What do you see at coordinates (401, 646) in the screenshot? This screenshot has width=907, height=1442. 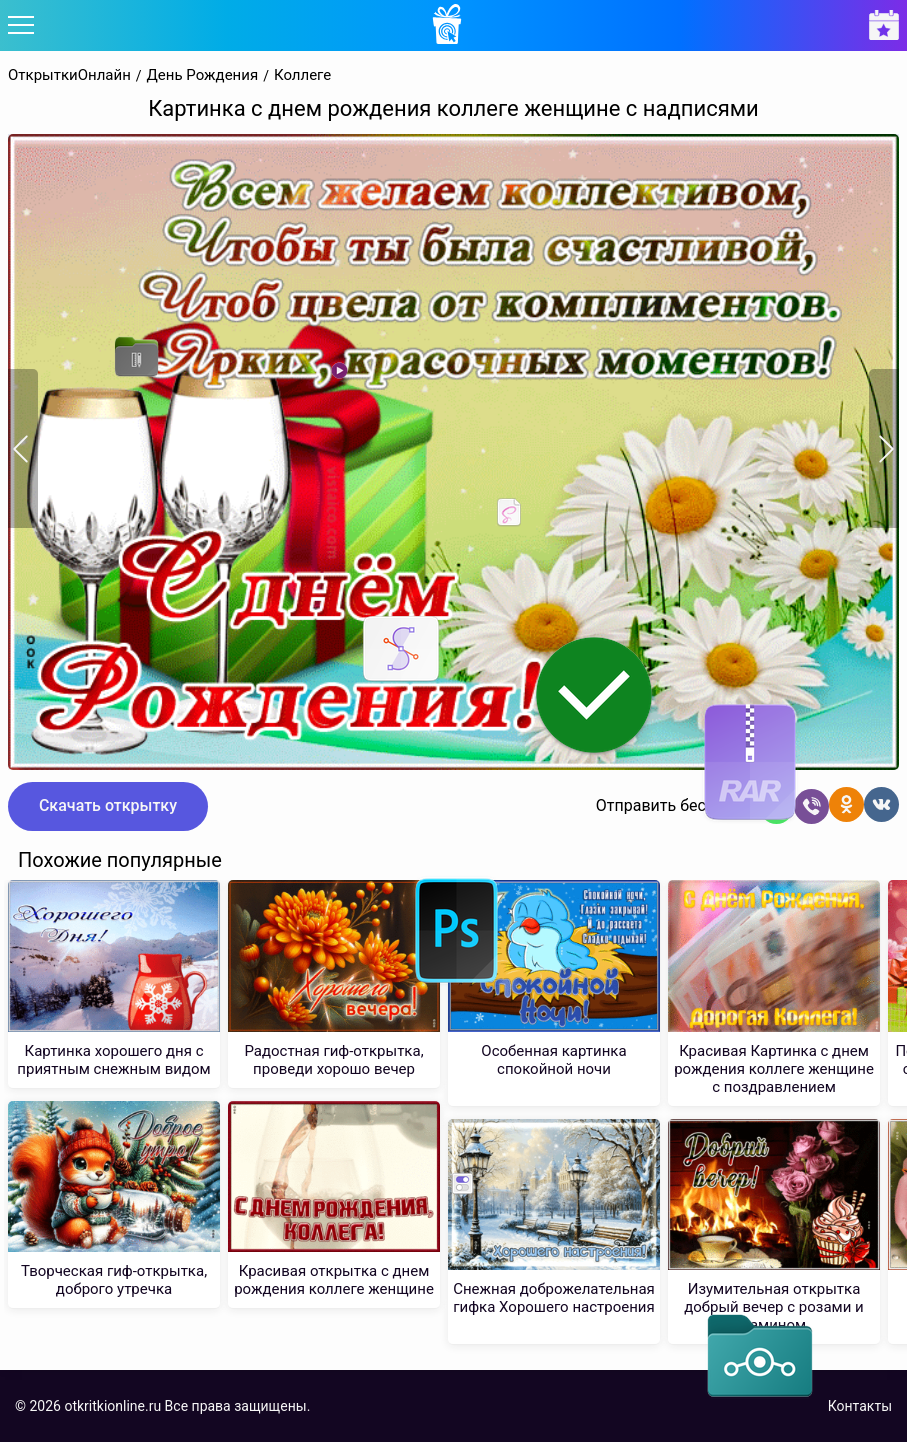 I see `compressed SVG image file` at bounding box center [401, 646].